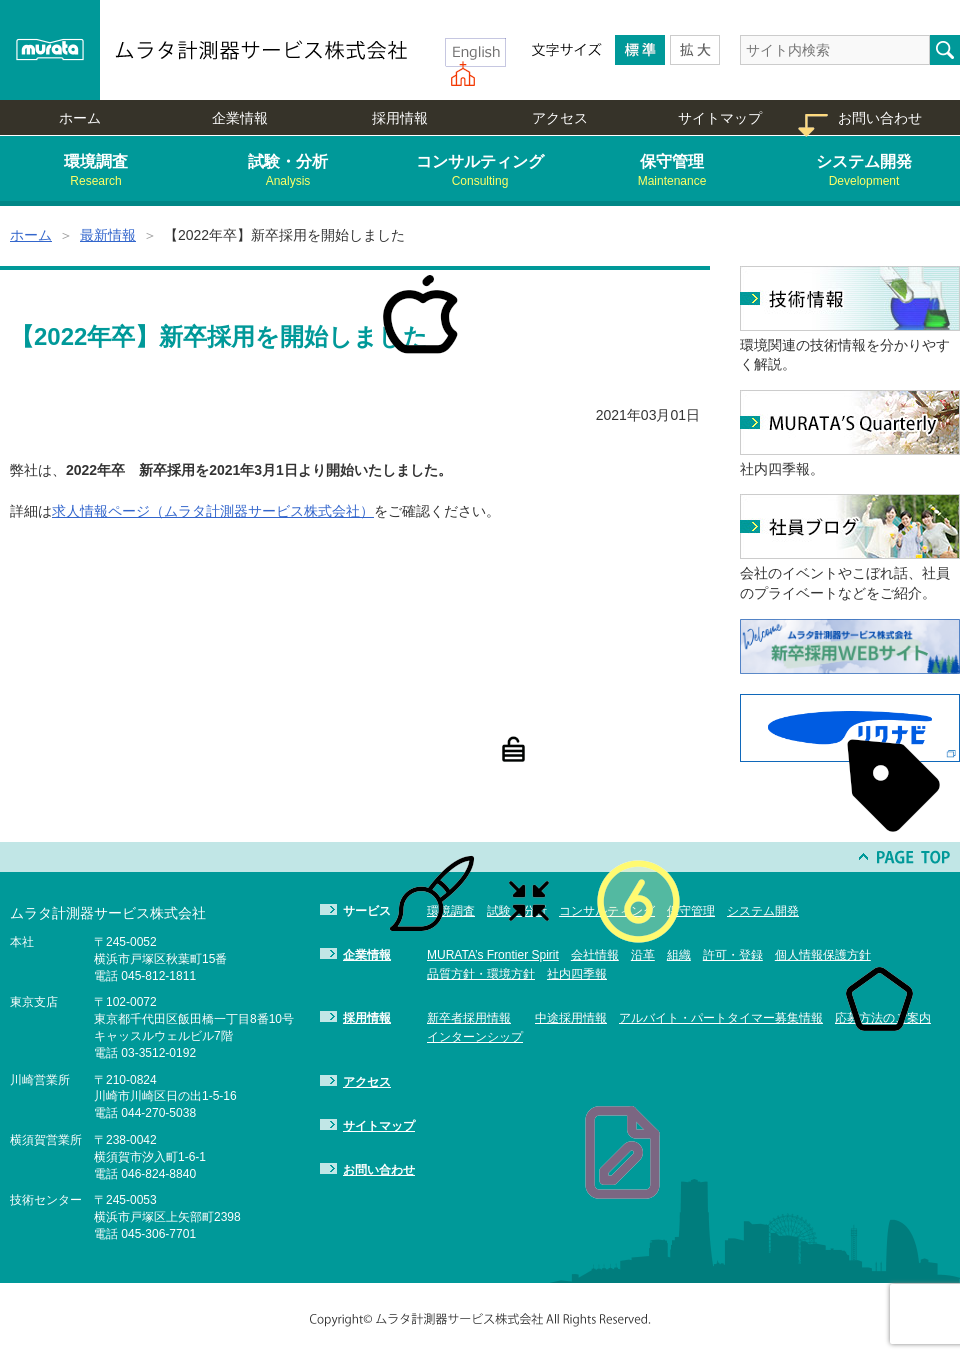 This screenshot has width=960, height=1358. What do you see at coordinates (513, 750) in the screenshot?
I see `unlocked or unsecured state` at bounding box center [513, 750].